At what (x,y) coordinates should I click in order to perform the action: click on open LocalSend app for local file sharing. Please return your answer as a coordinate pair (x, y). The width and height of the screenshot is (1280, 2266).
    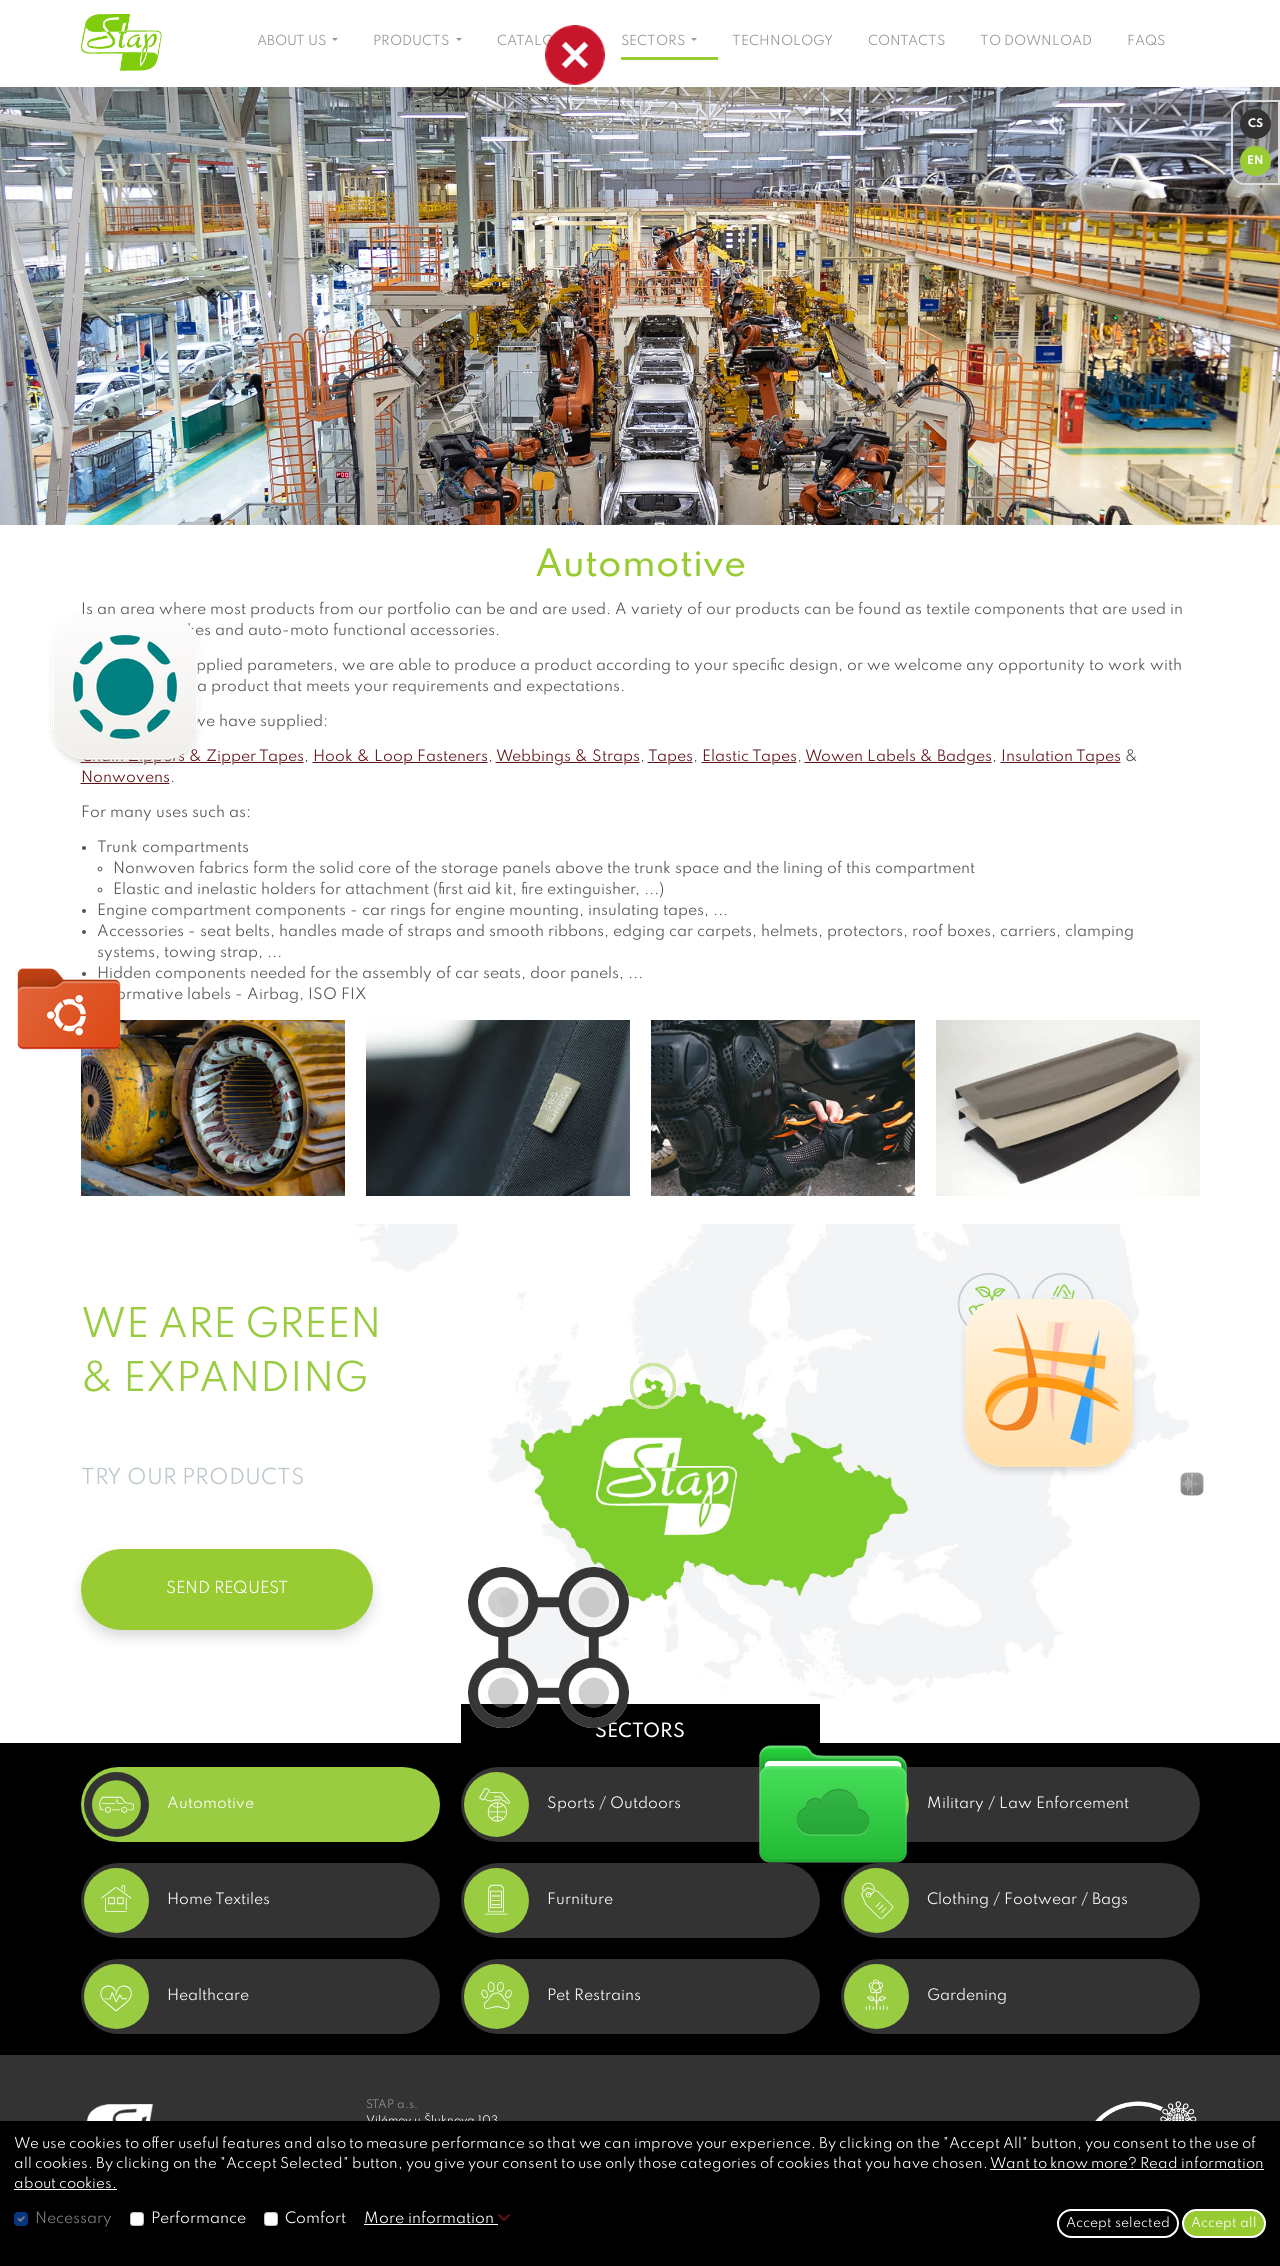
    Looking at the image, I should click on (125, 687).